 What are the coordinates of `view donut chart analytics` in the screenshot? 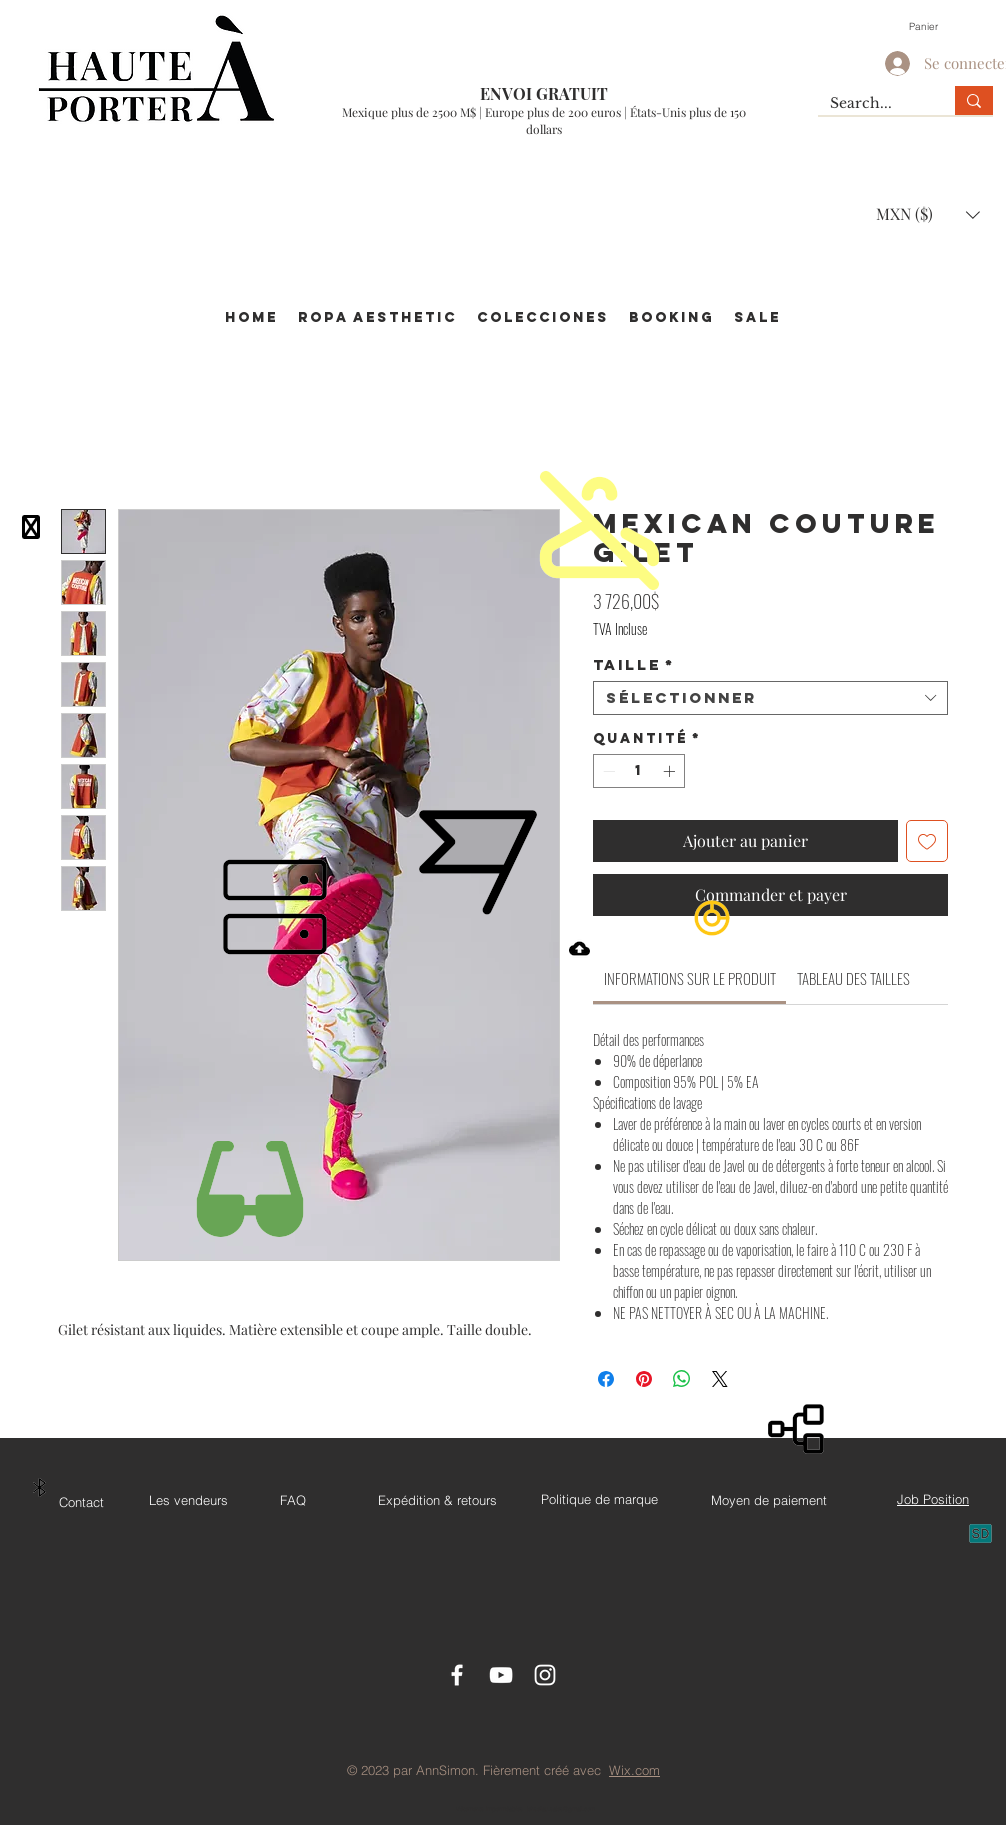 It's located at (712, 918).